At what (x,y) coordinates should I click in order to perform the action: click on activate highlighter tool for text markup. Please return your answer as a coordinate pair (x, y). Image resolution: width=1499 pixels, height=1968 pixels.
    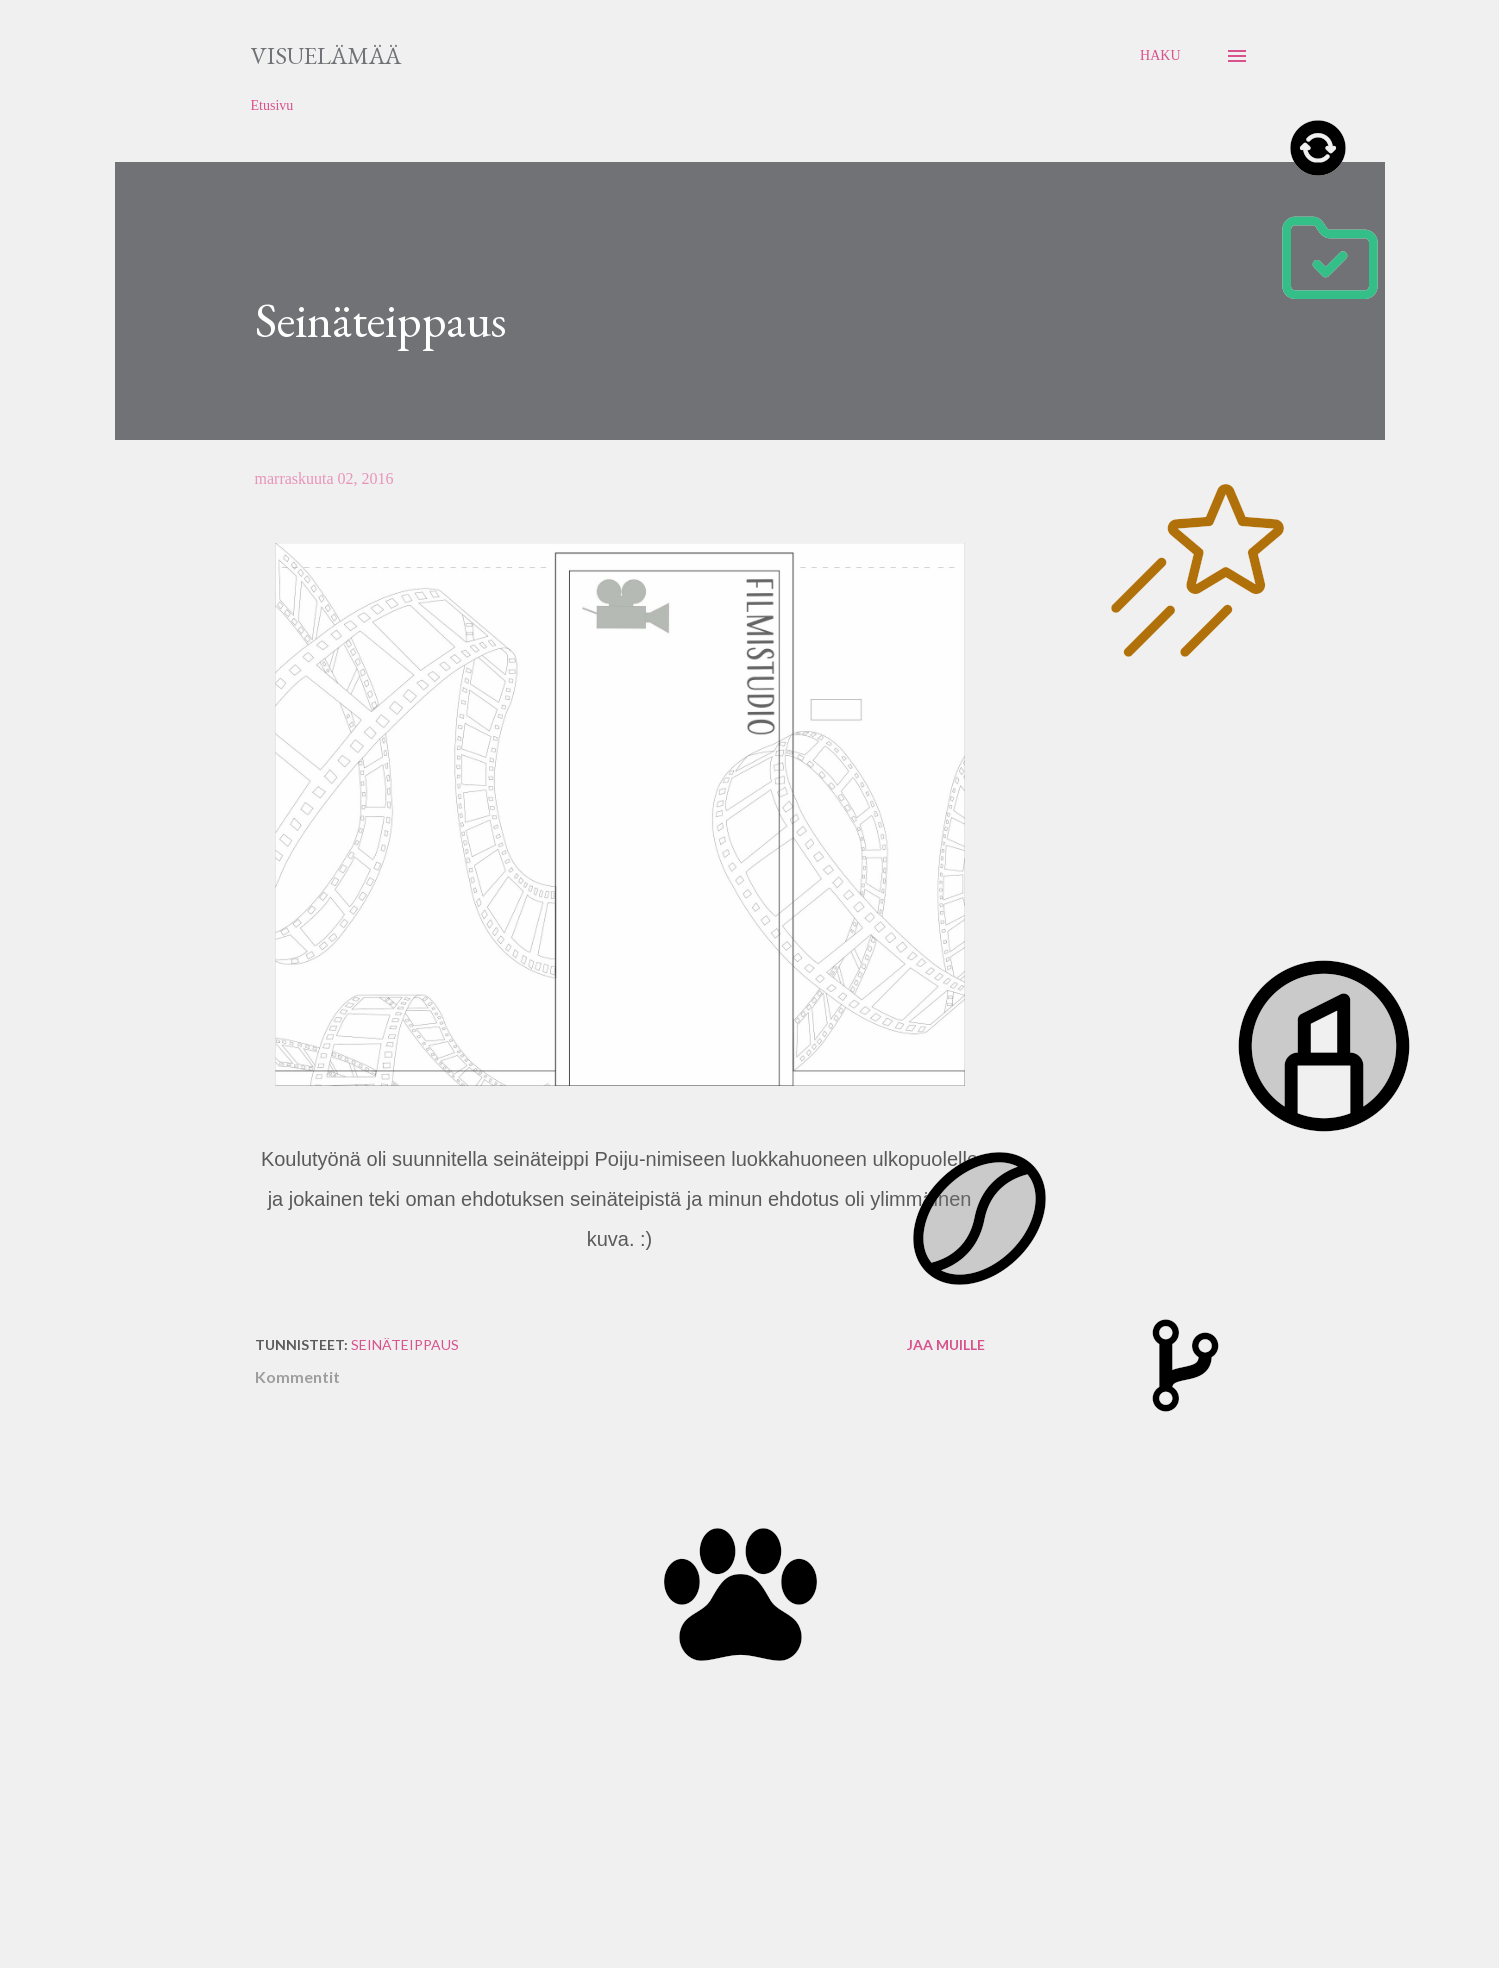
    Looking at the image, I should click on (1324, 1046).